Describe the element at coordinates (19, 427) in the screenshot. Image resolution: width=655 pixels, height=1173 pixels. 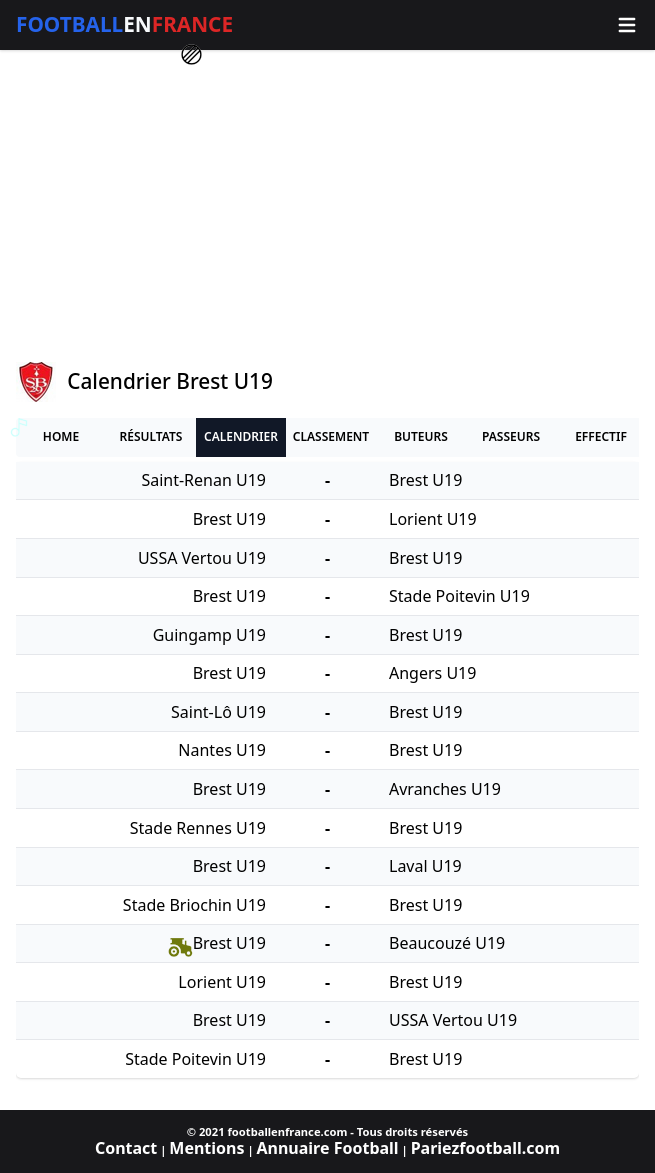
I see `play or access music` at that location.